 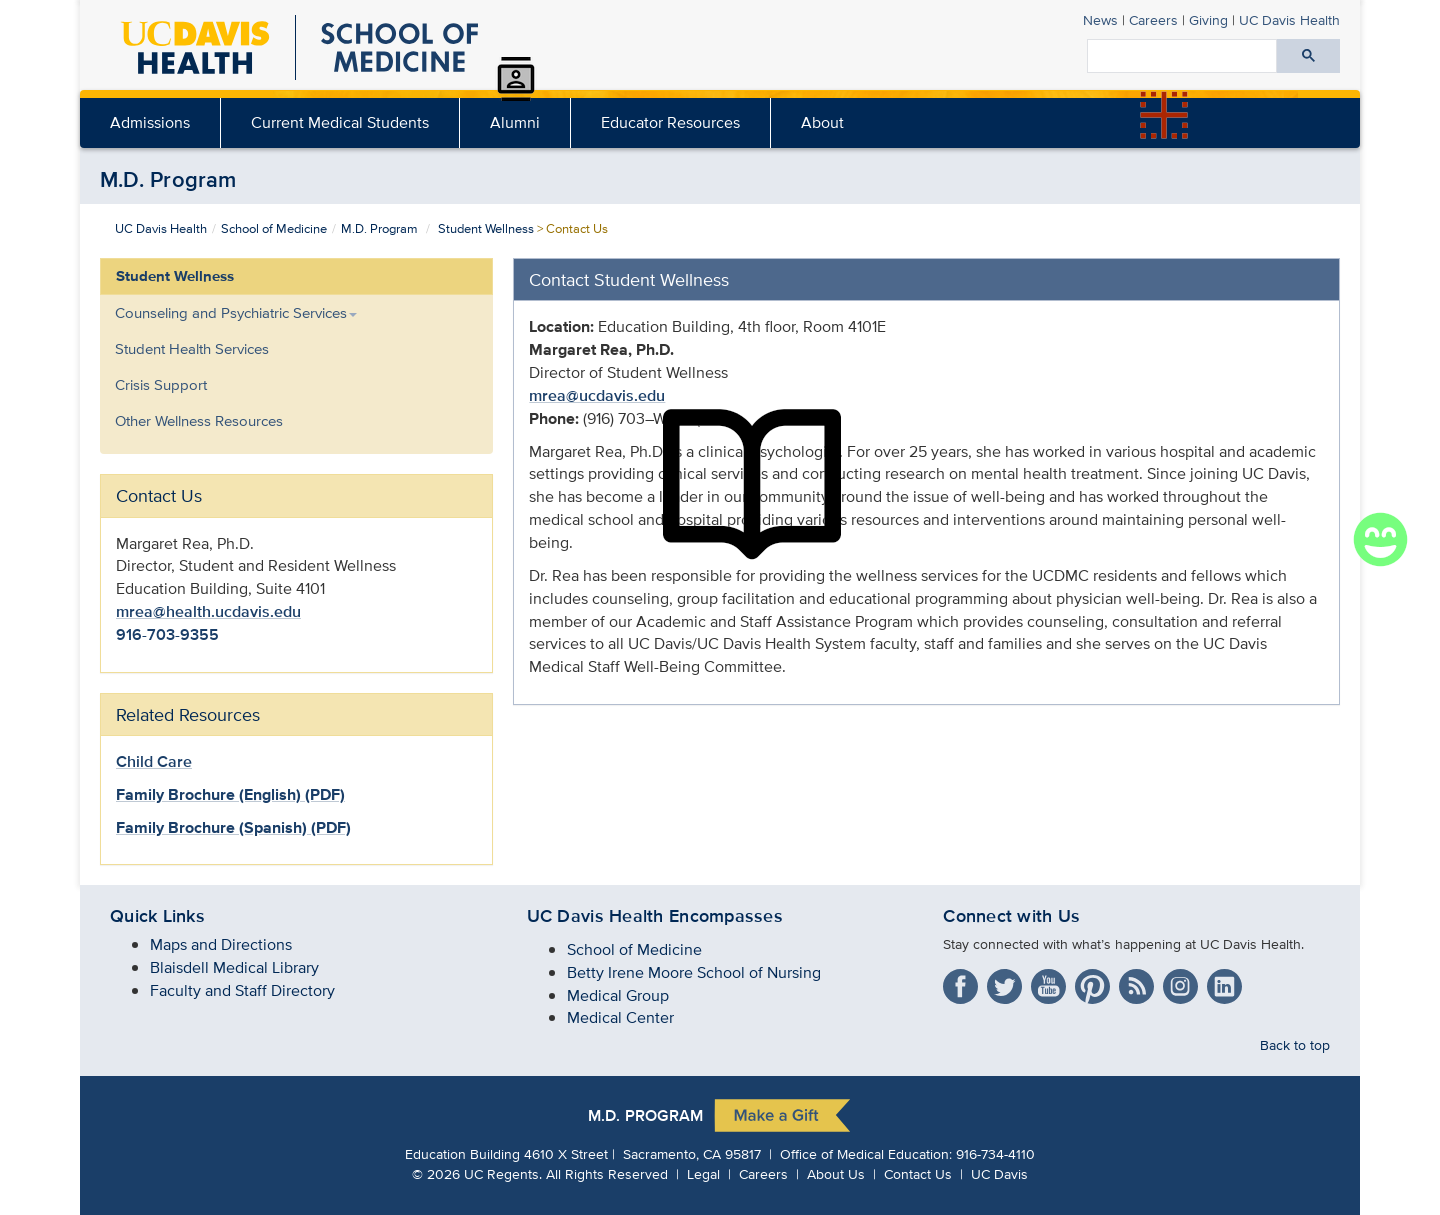 What do you see at coordinates (516, 79) in the screenshot?
I see `access your contacts list` at bounding box center [516, 79].